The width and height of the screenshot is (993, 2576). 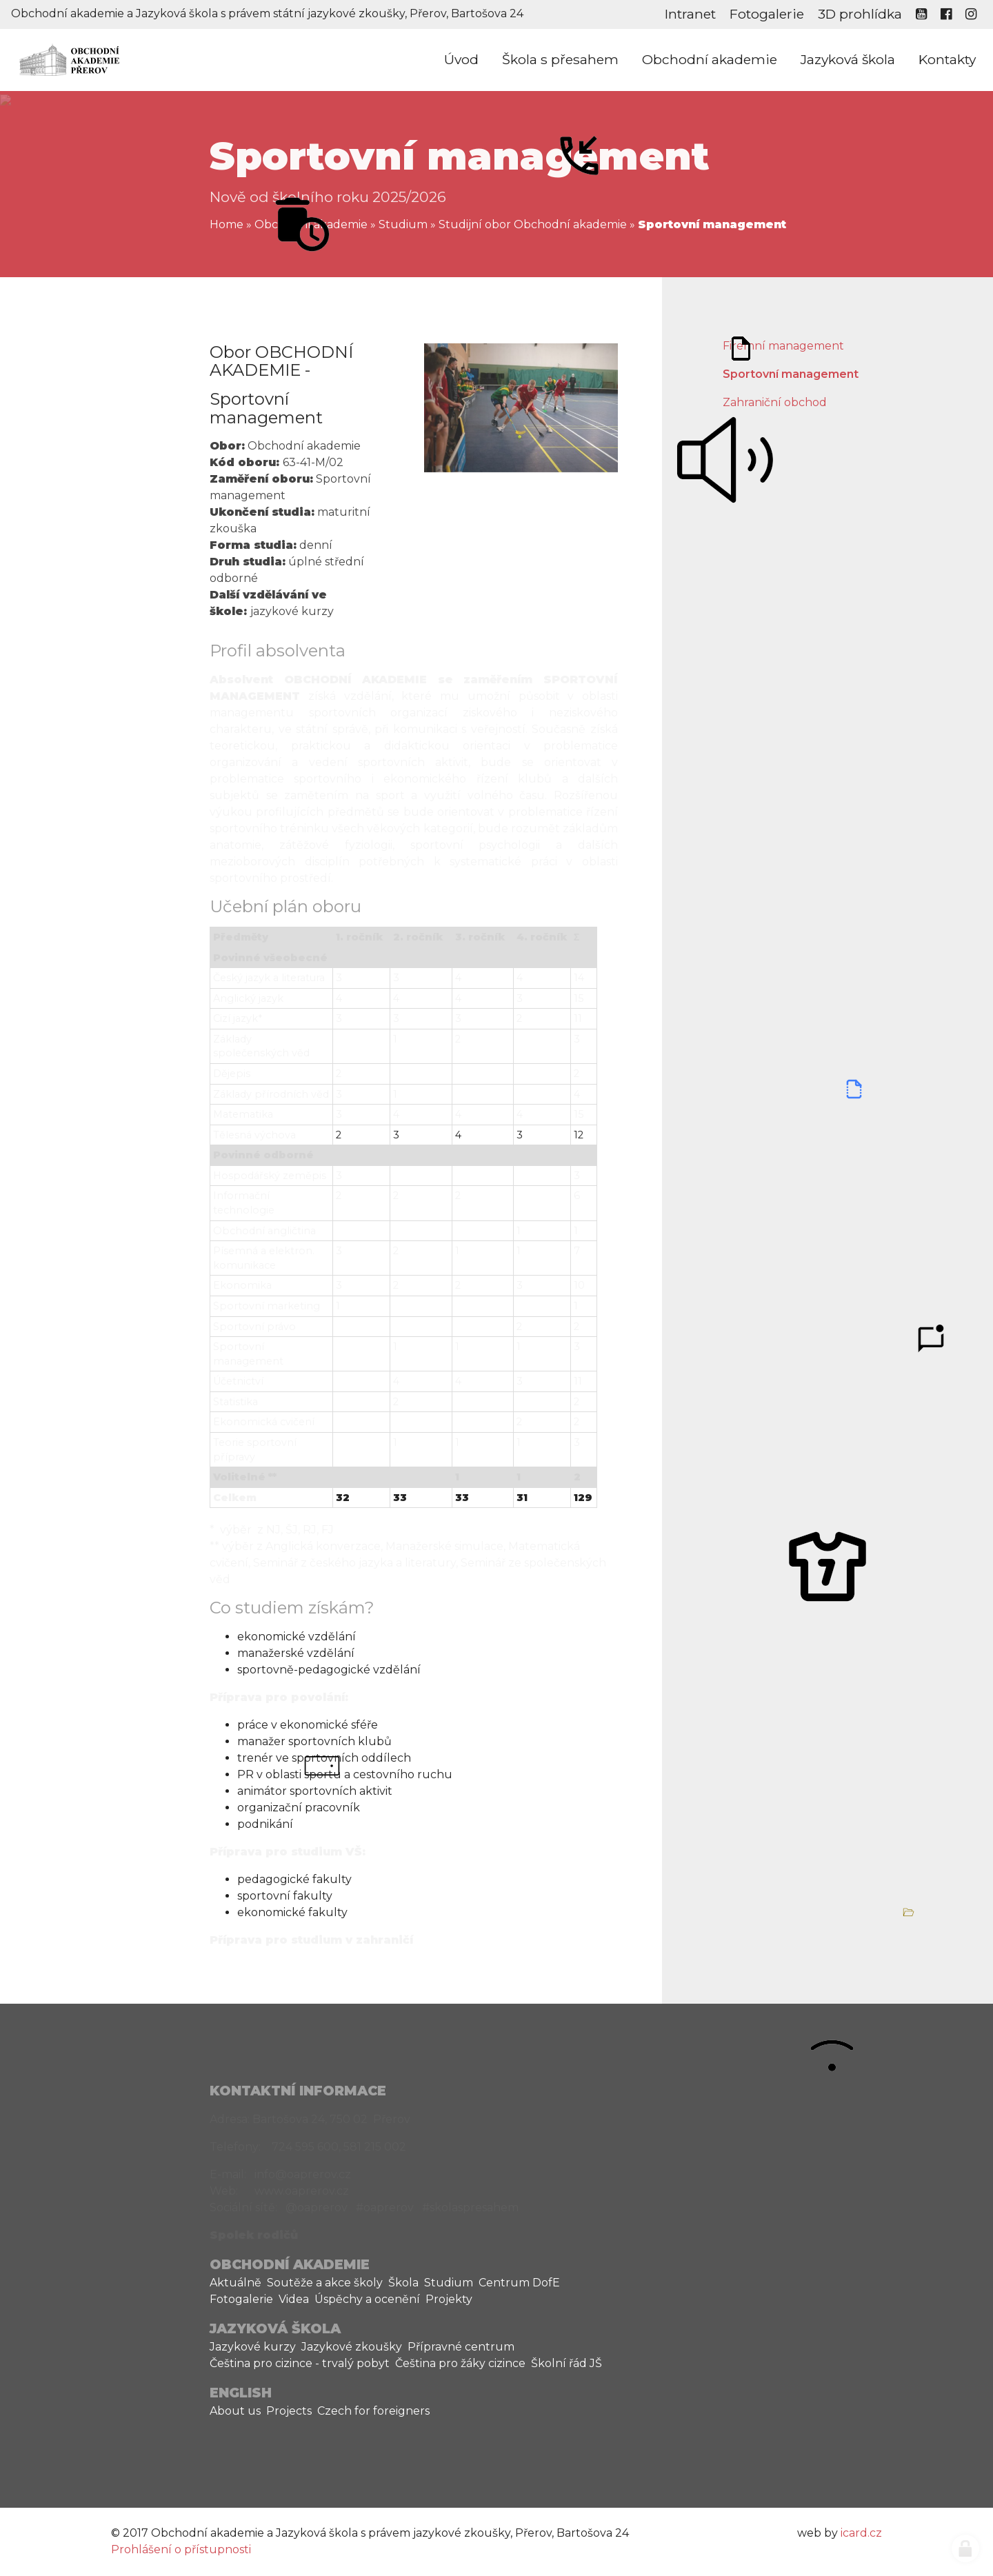 I want to click on indicates a missed call that needs to be returned, so click(x=579, y=156).